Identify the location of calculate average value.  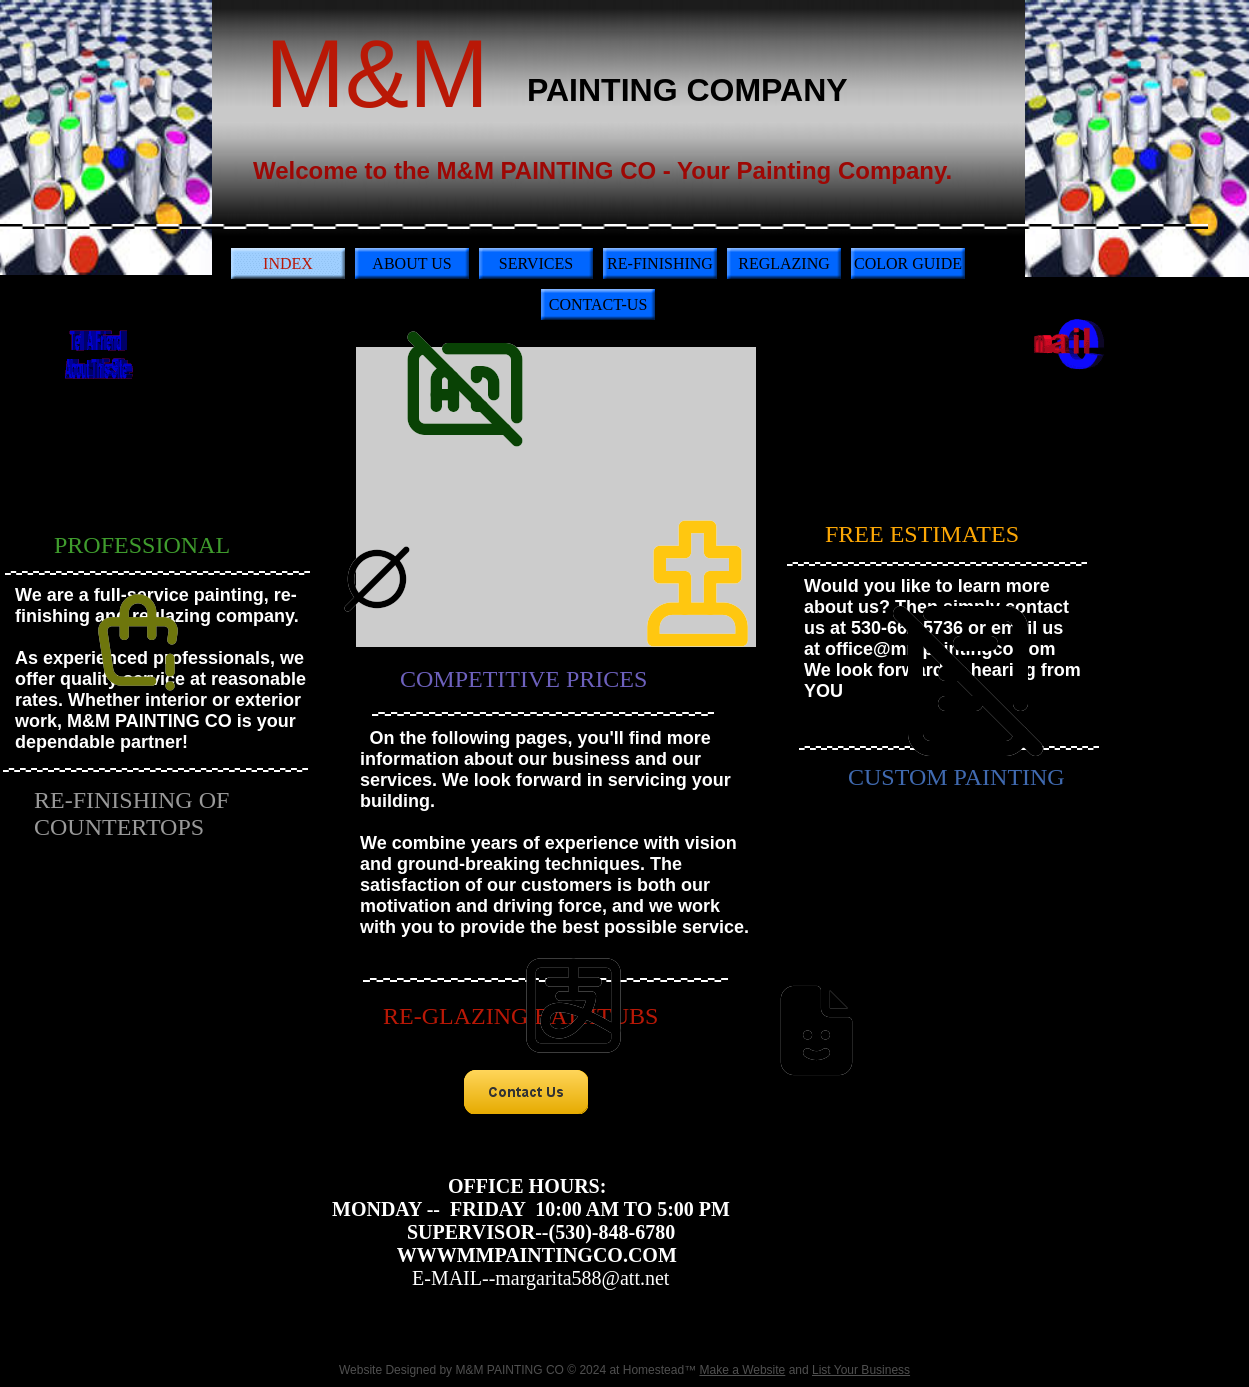
(377, 579).